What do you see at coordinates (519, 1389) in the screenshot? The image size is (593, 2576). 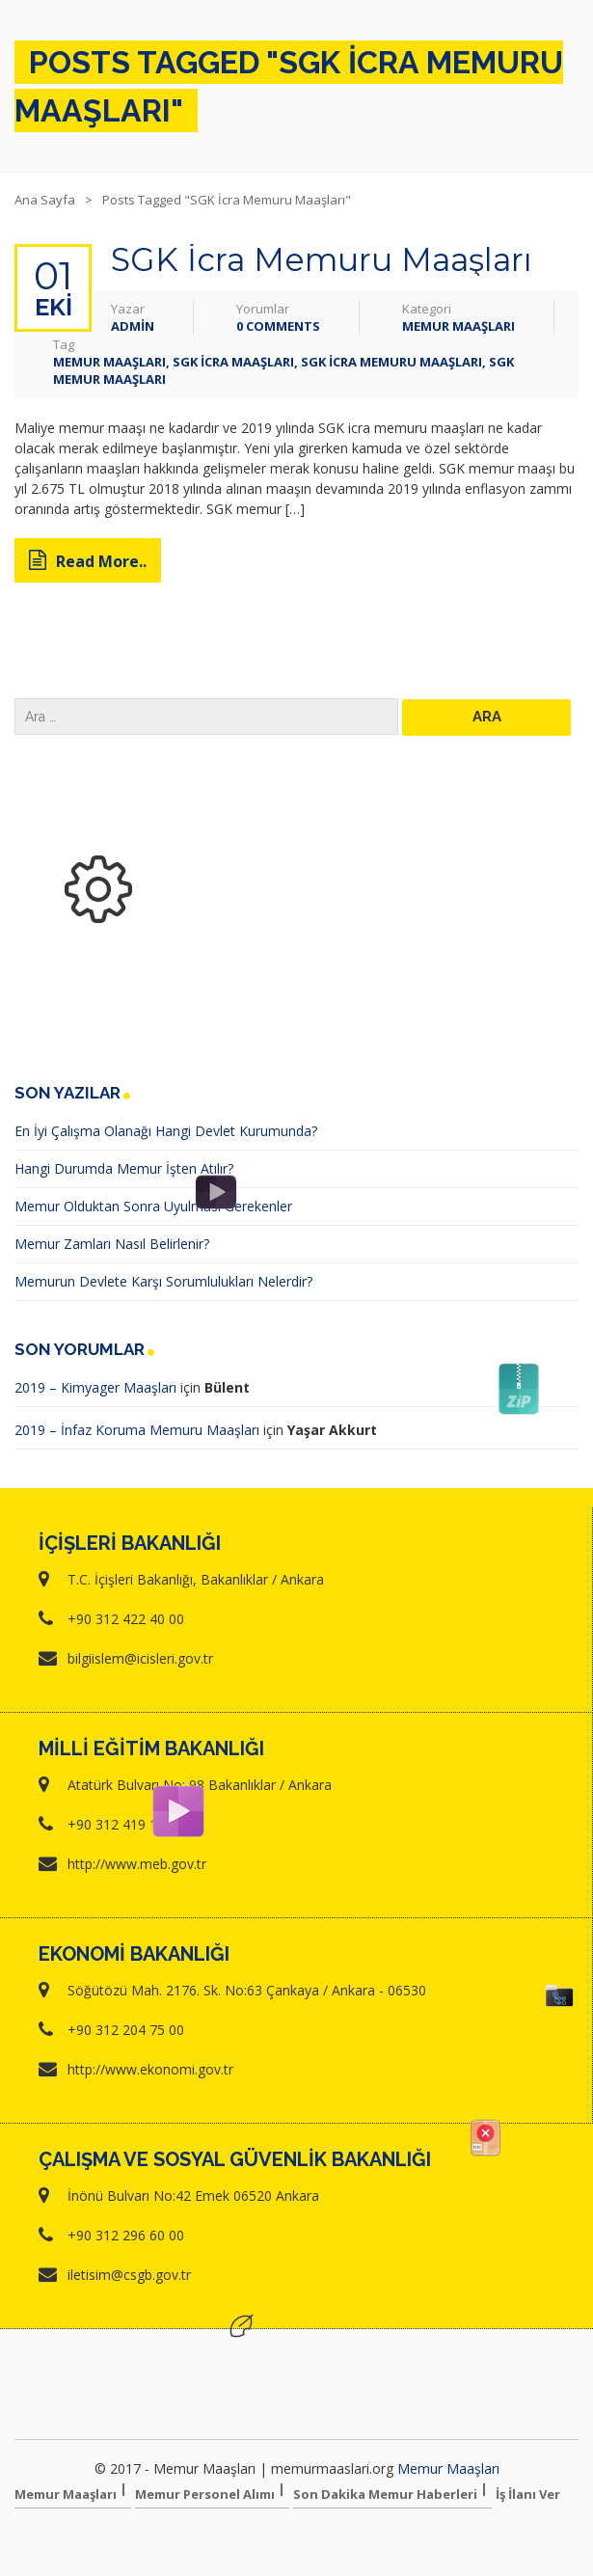 I see `open a compressed zip archive` at bounding box center [519, 1389].